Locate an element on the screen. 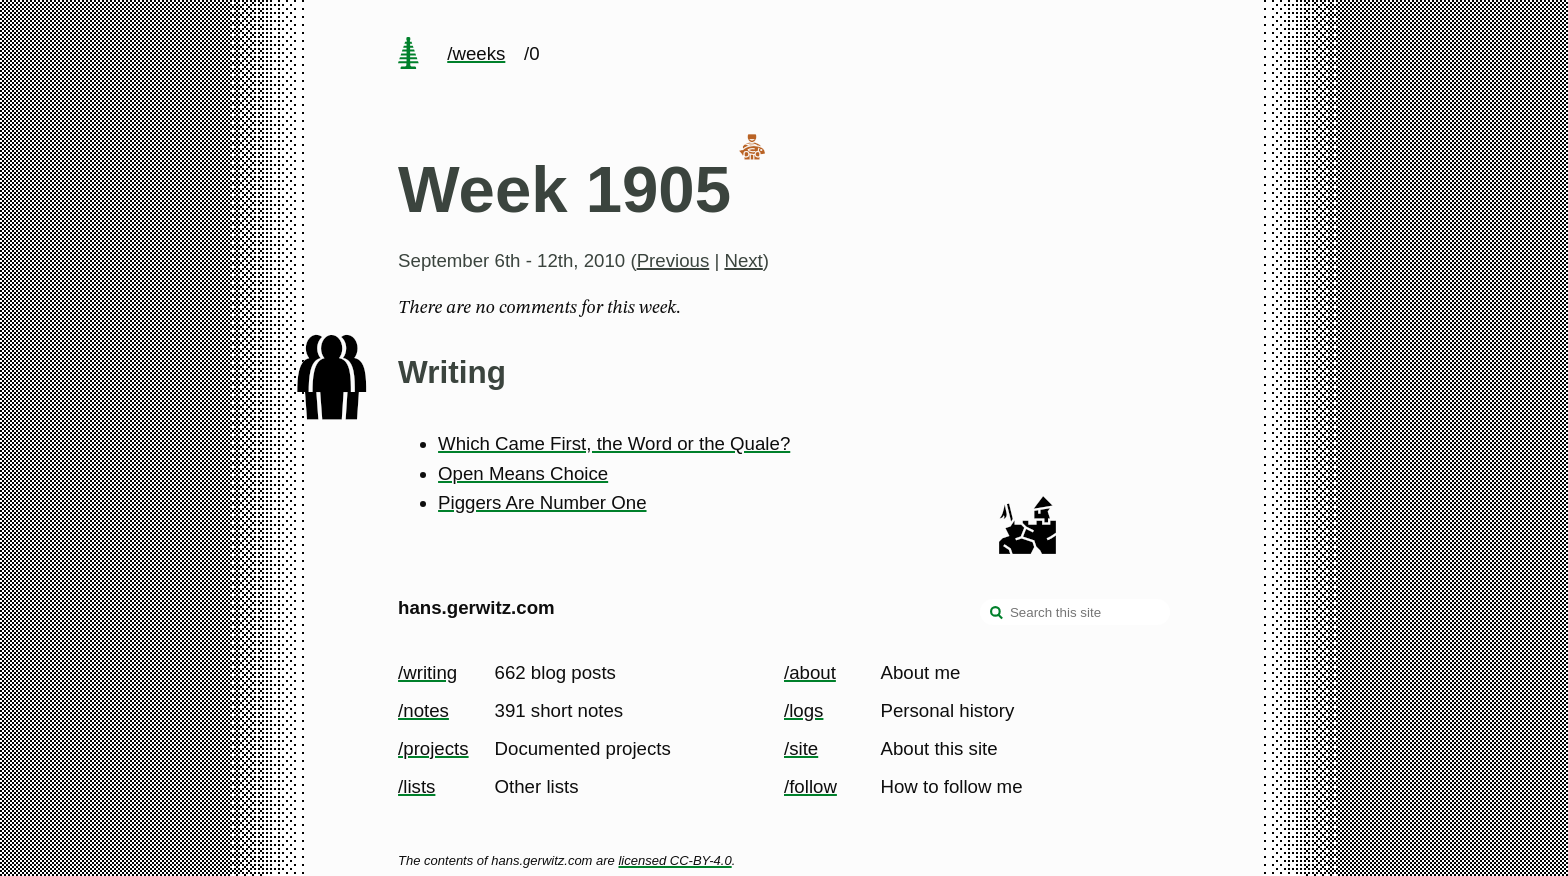  indicates a destroyed or damaged structure in a game is located at coordinates (1027, 525).